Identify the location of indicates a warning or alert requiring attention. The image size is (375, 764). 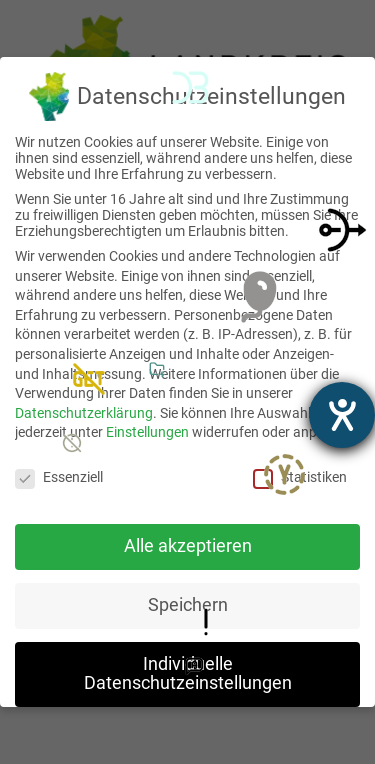
(206, 622).